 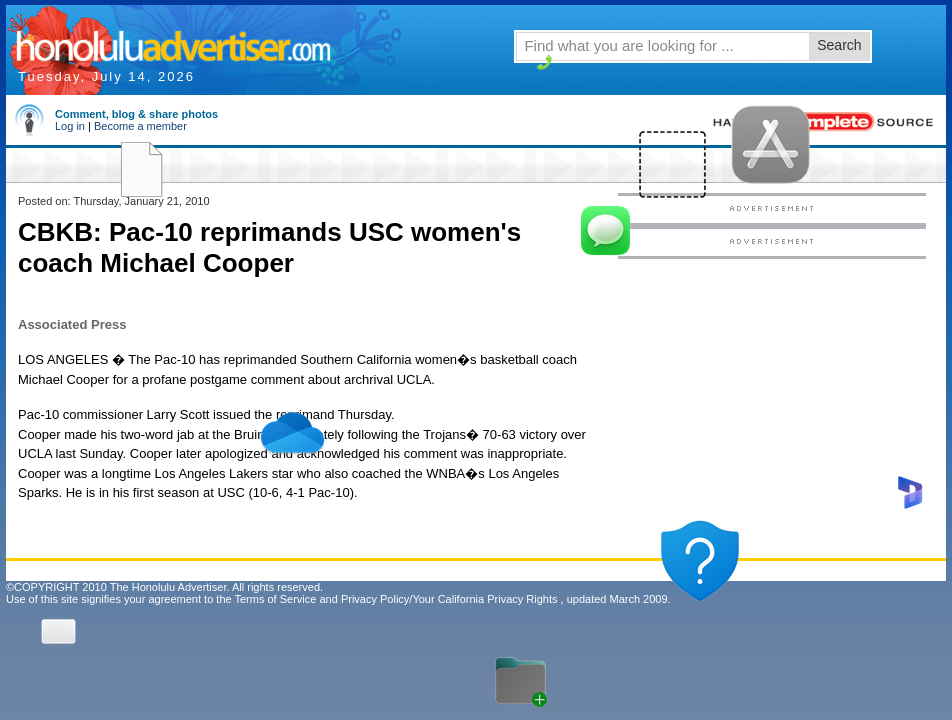 I want to click on create a new folder, so click(x=520, y=680).